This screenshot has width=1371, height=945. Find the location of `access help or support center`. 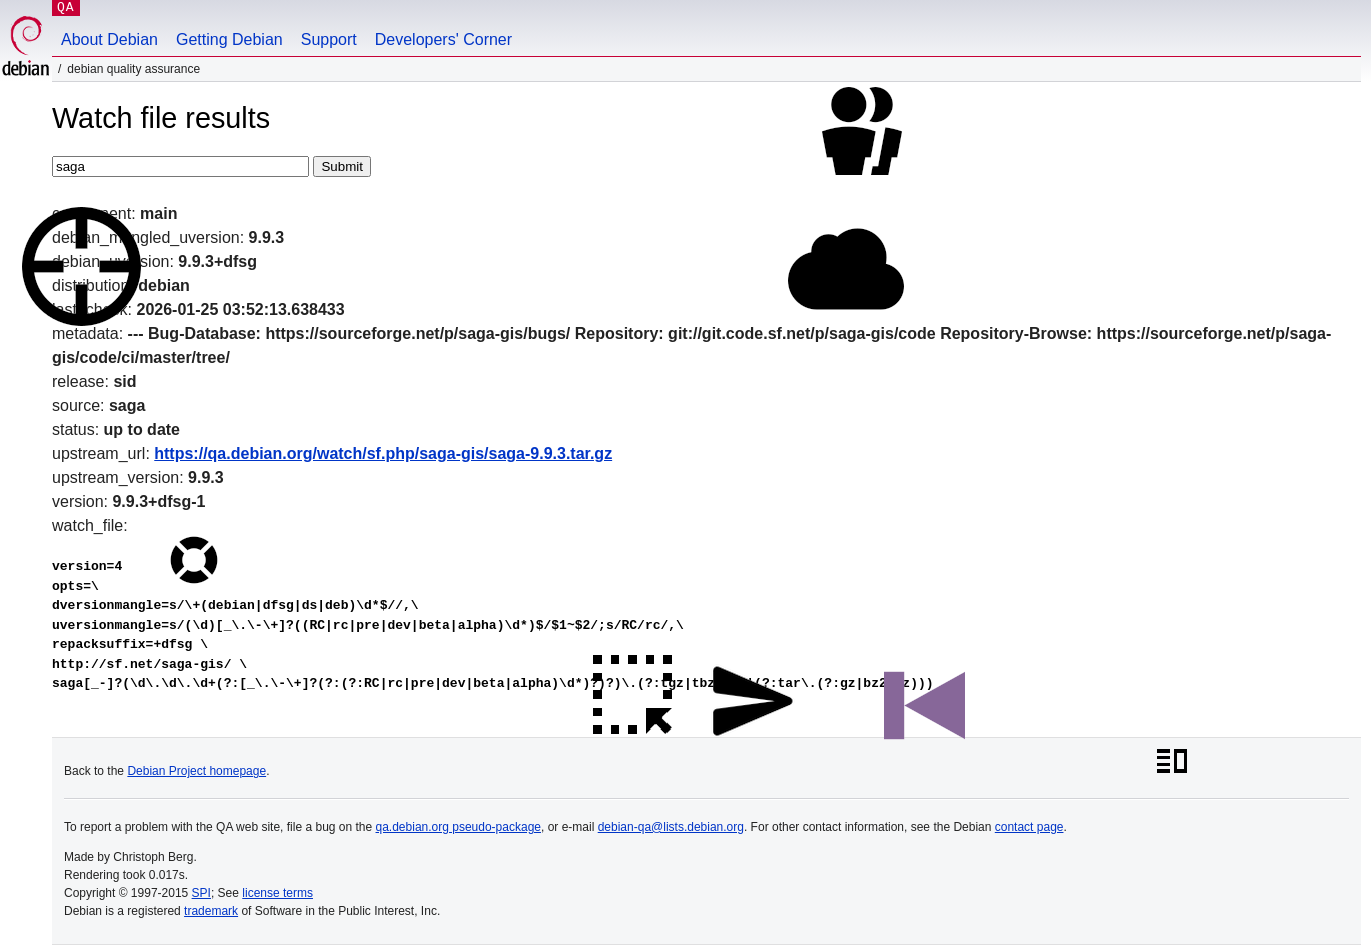

access help or support center is located at coordinates (194, 560).